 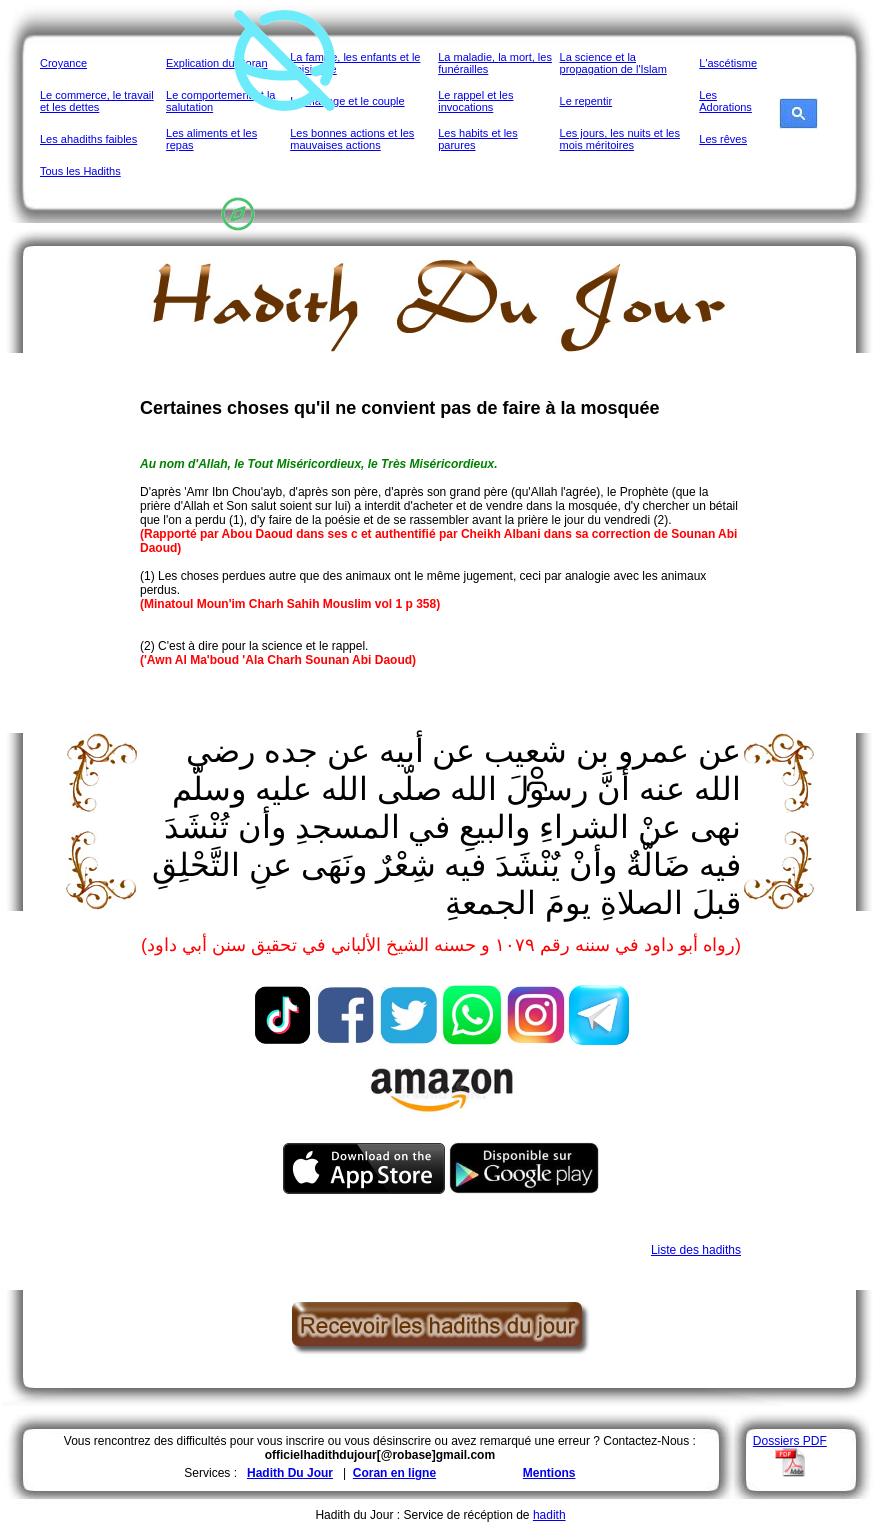 What do you see at coordinates (537, 779) in the screenshot?
I see `view your profile` at bounding box center [537, 779].